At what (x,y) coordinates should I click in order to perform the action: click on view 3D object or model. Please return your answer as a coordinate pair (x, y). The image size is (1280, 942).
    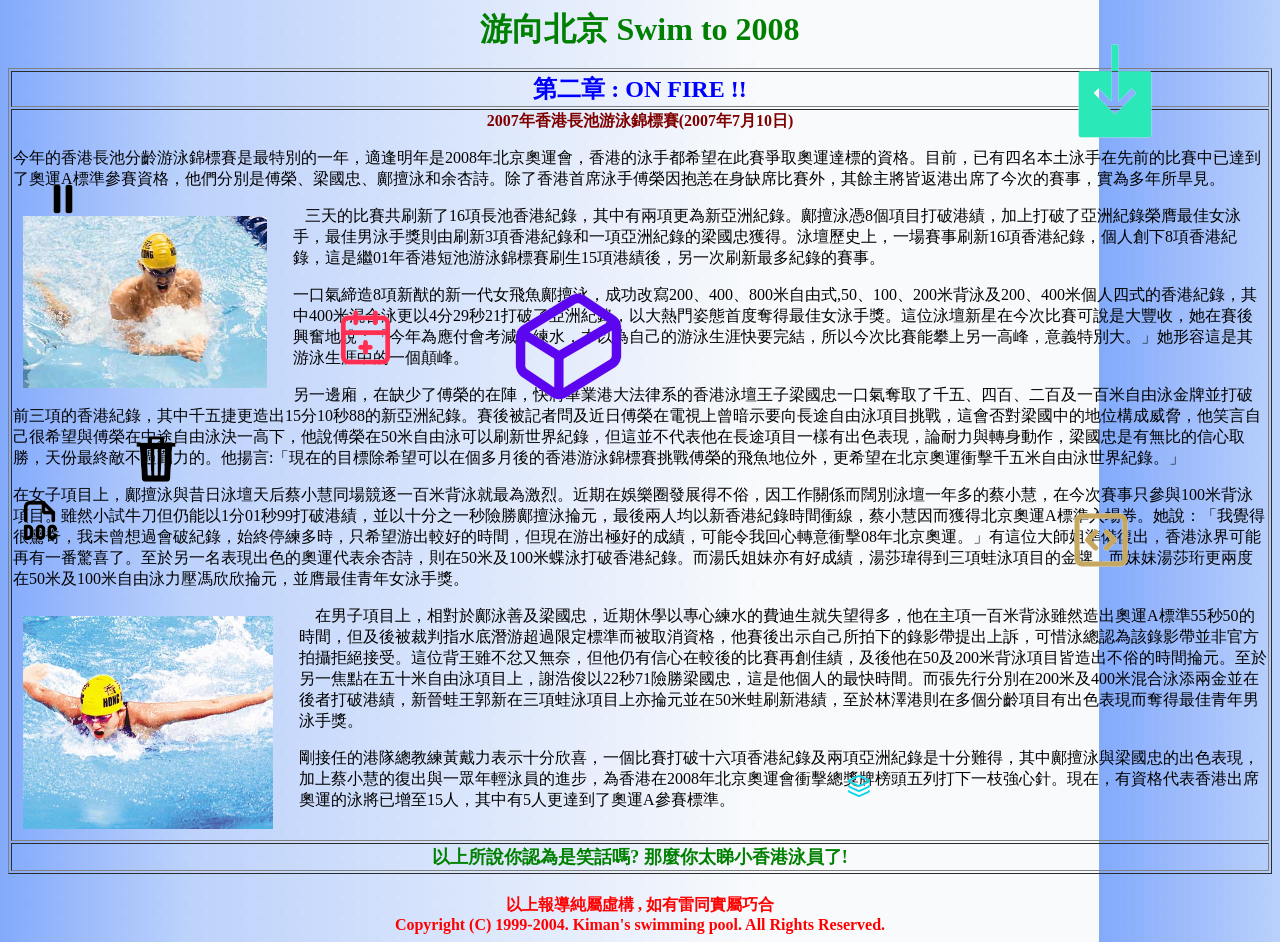
    Looking at the image, I should click on (568, 346).